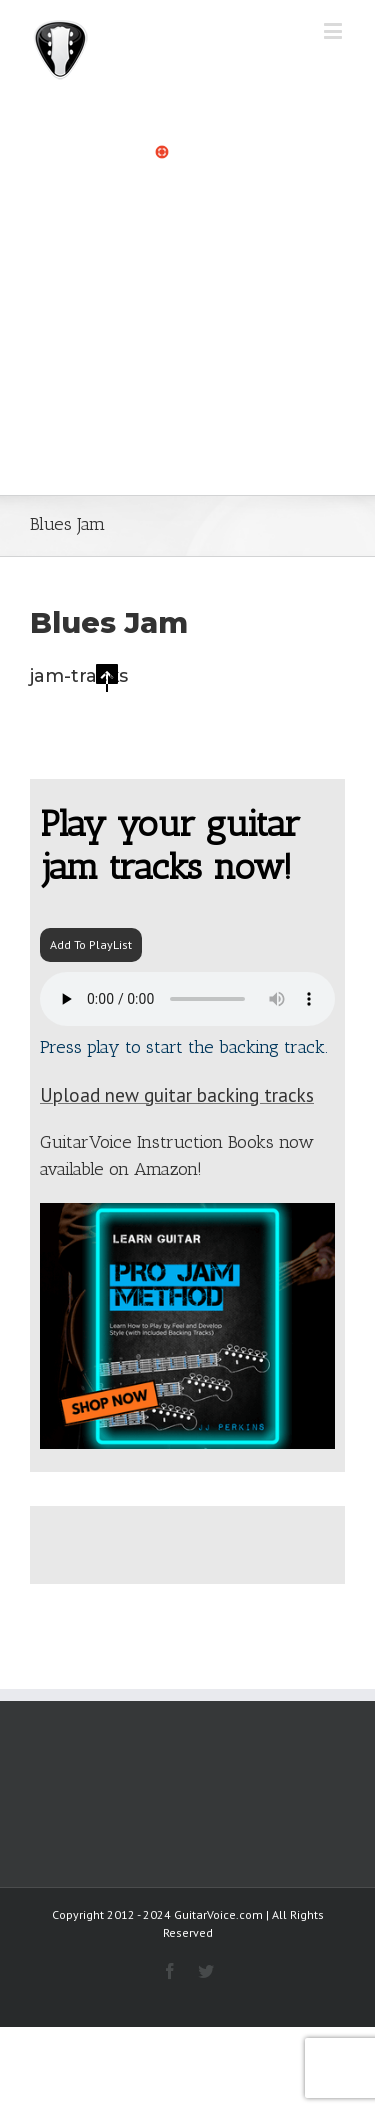  What do you see at coordinates (107, 678) in the screenshot?
I see `upload or push content to a server` at bounding box center [107, 678].